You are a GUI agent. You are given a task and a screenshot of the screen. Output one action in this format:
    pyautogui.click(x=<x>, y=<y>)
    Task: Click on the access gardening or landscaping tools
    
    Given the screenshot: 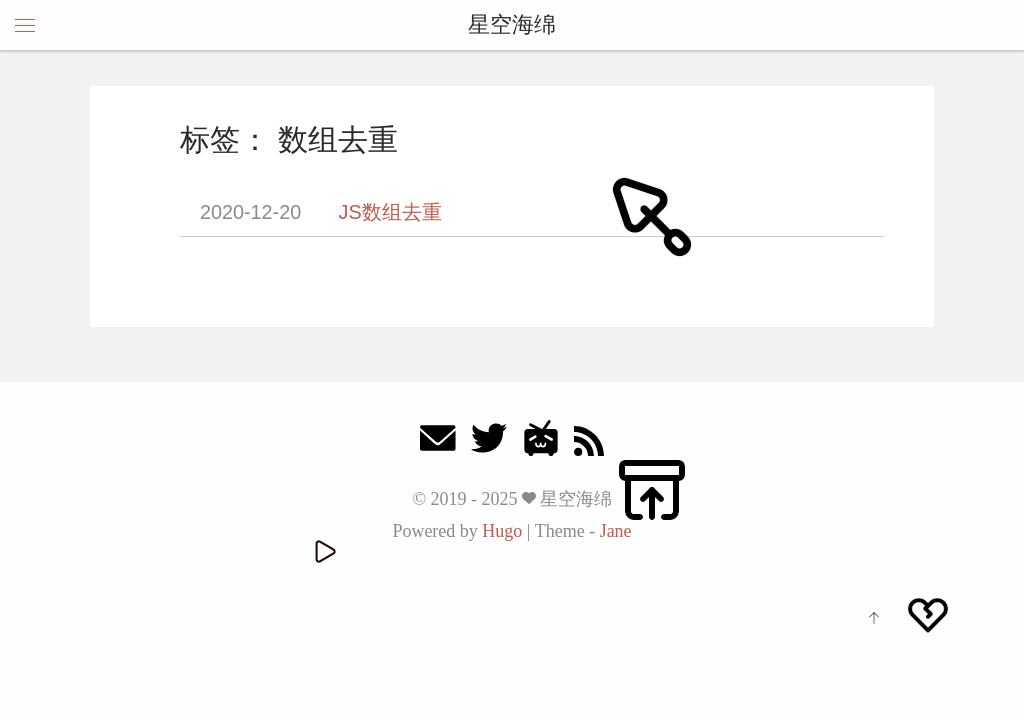 What is the action you would take?
    pyautogui.click(x=652, y=217)
    